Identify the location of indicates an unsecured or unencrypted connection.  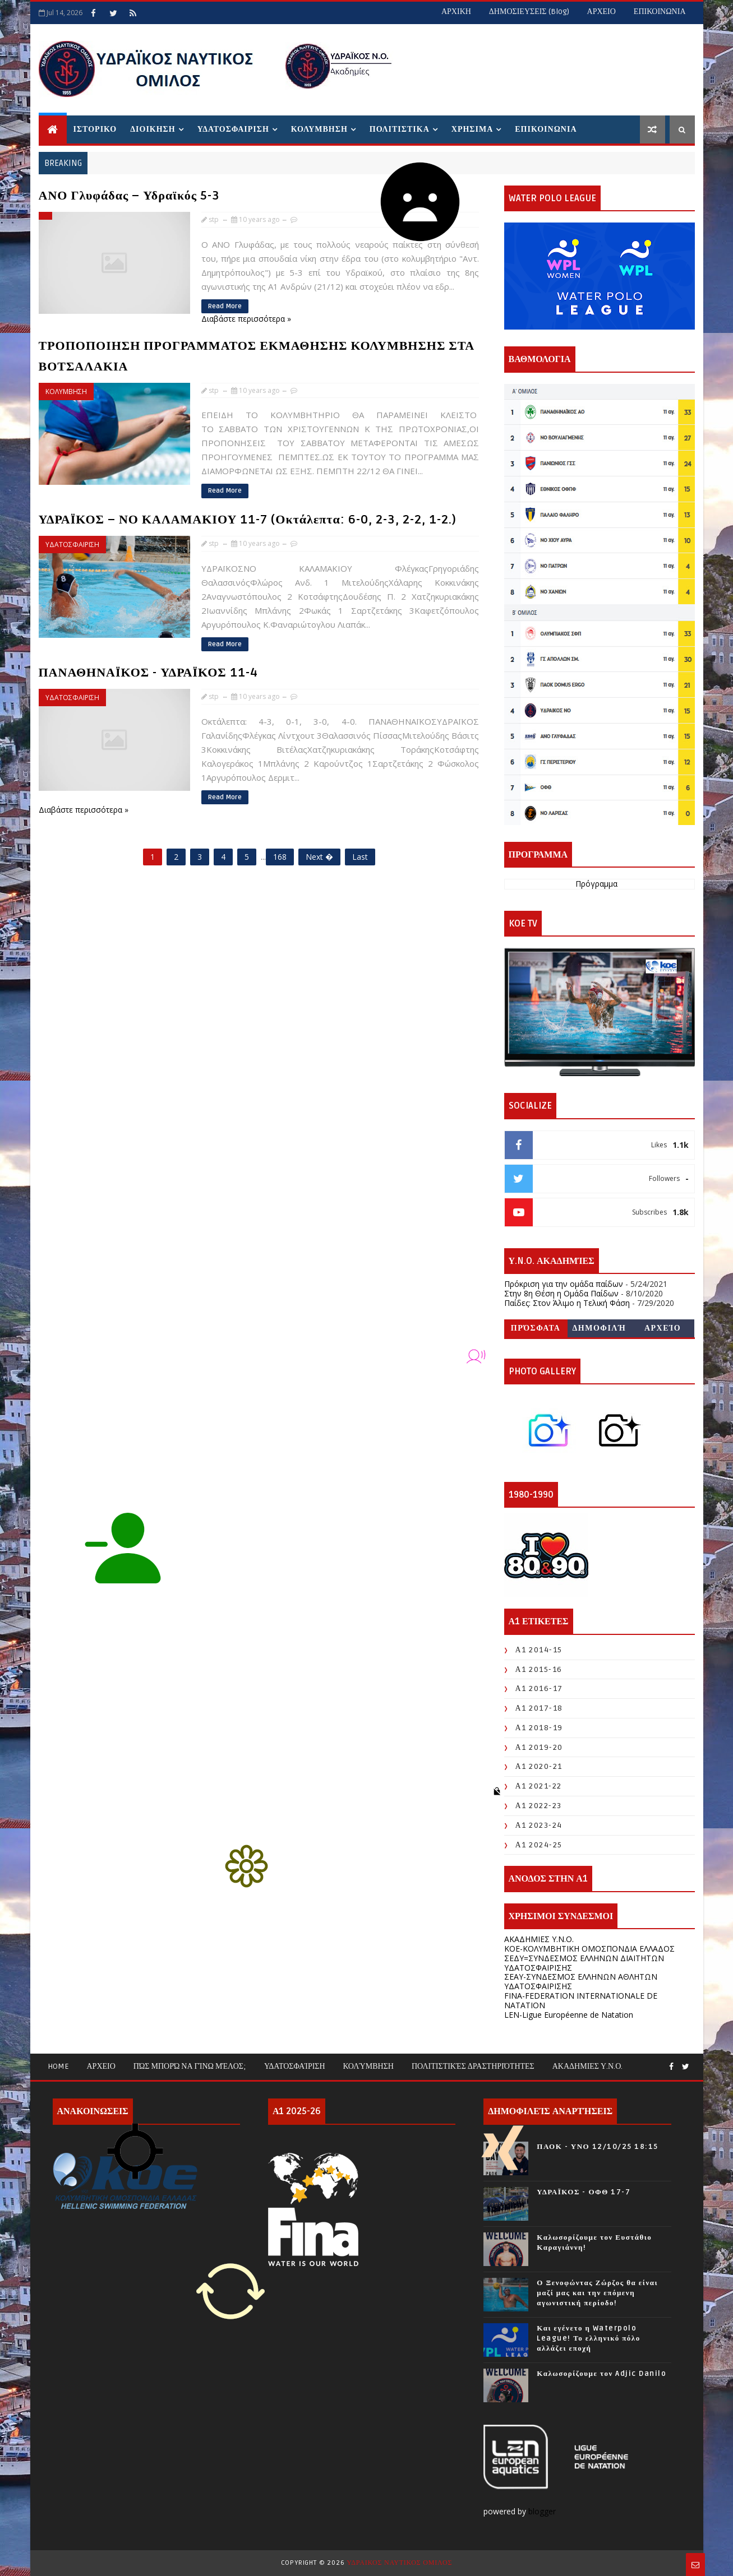
(497, 1791).